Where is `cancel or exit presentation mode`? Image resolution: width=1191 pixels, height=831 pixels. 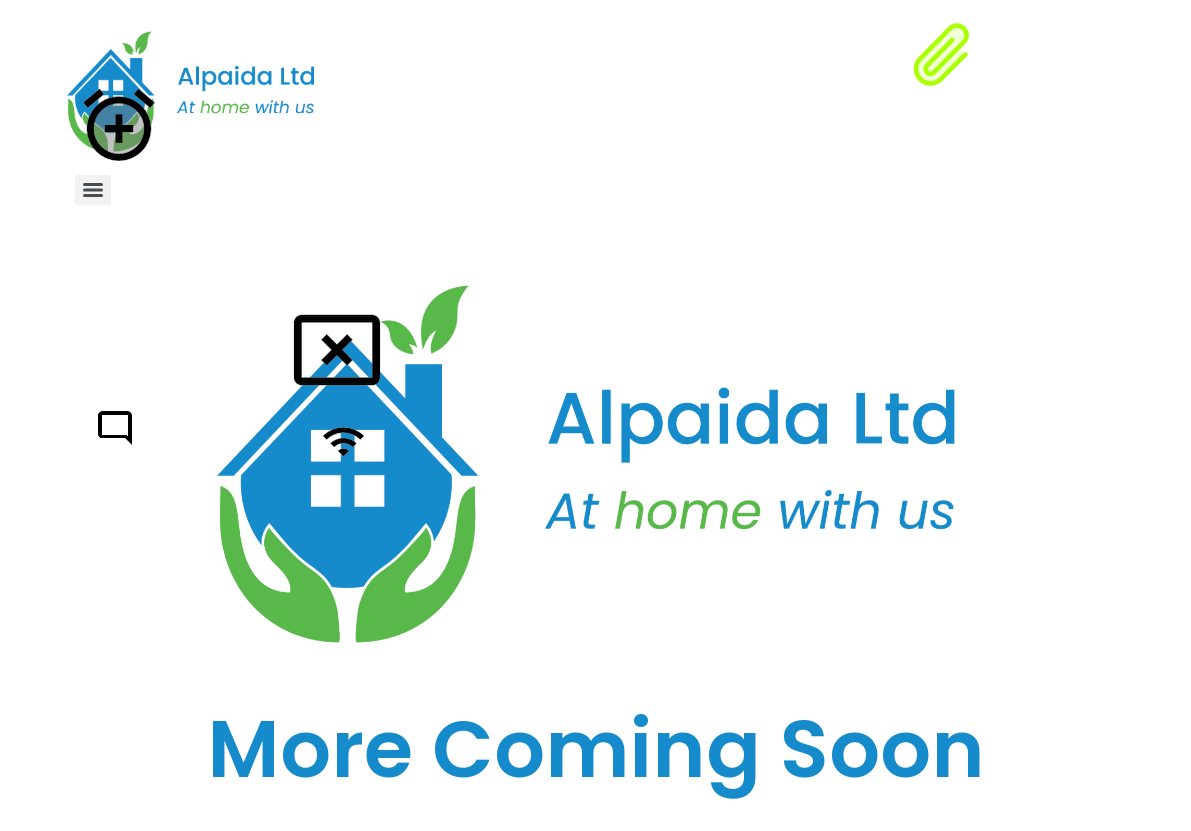 cancel or exit presentation mode is located at coordinates (337, 350).